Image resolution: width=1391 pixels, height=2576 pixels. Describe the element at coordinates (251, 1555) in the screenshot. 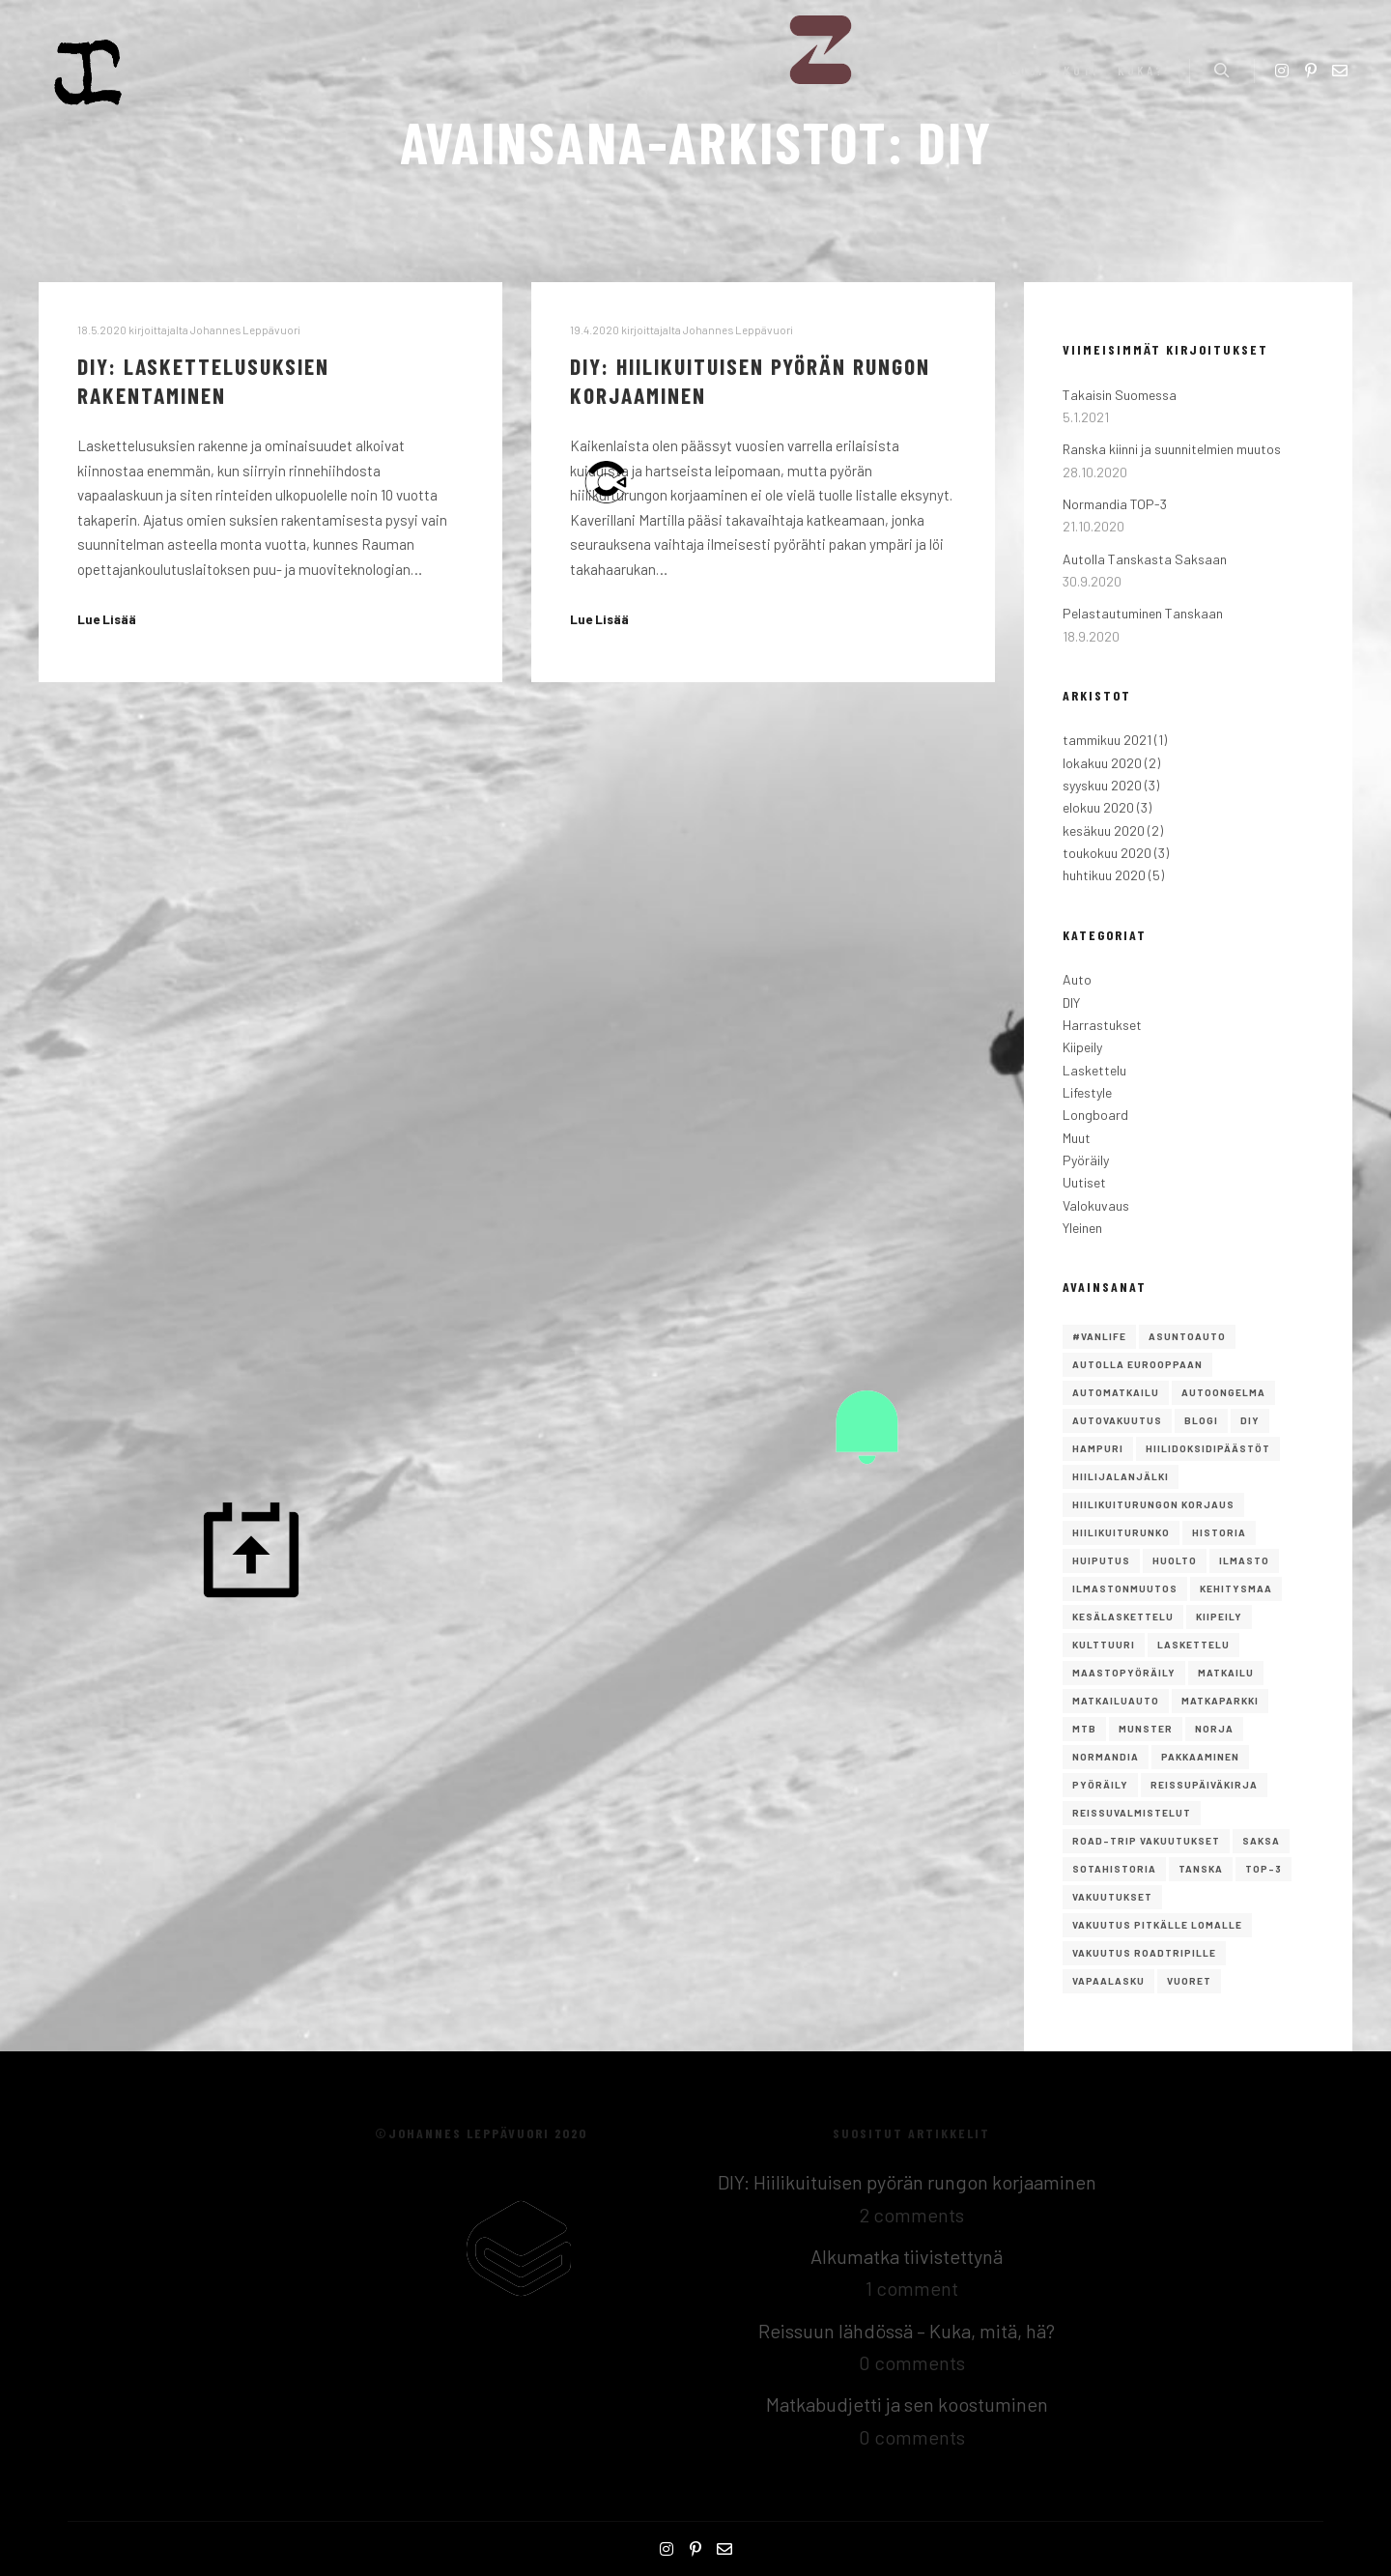

I see `upload image to gallery` at that location.